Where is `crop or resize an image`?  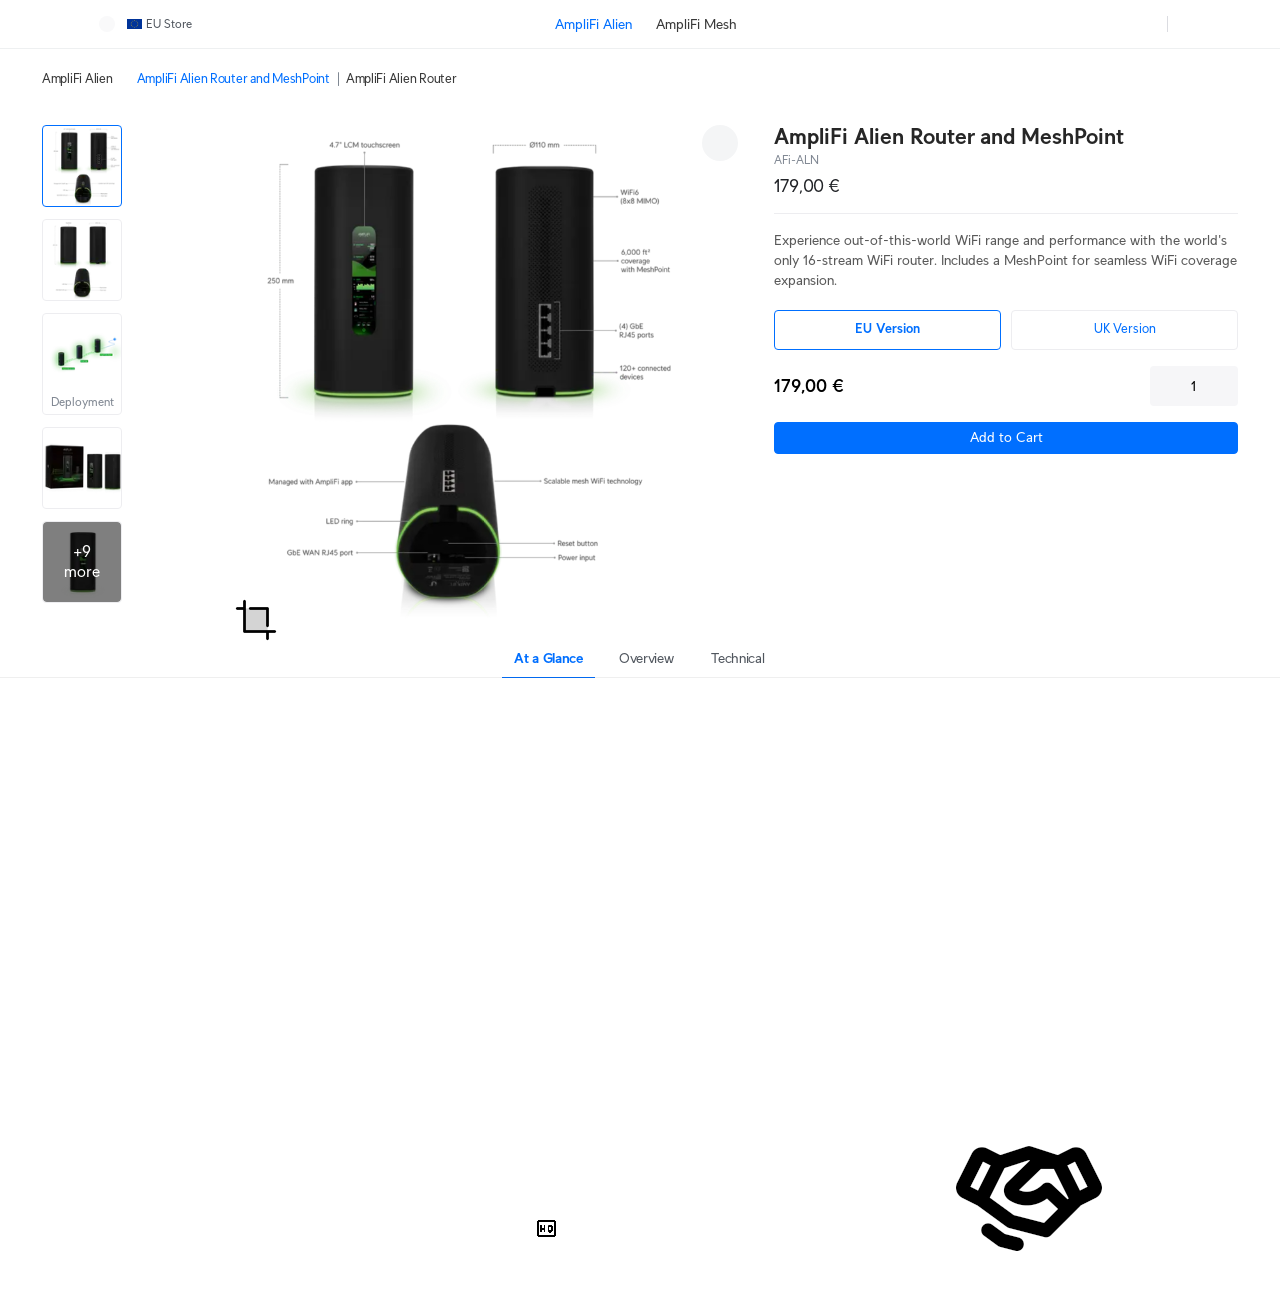 crop or resize an image is located at coordinates (256, 620).